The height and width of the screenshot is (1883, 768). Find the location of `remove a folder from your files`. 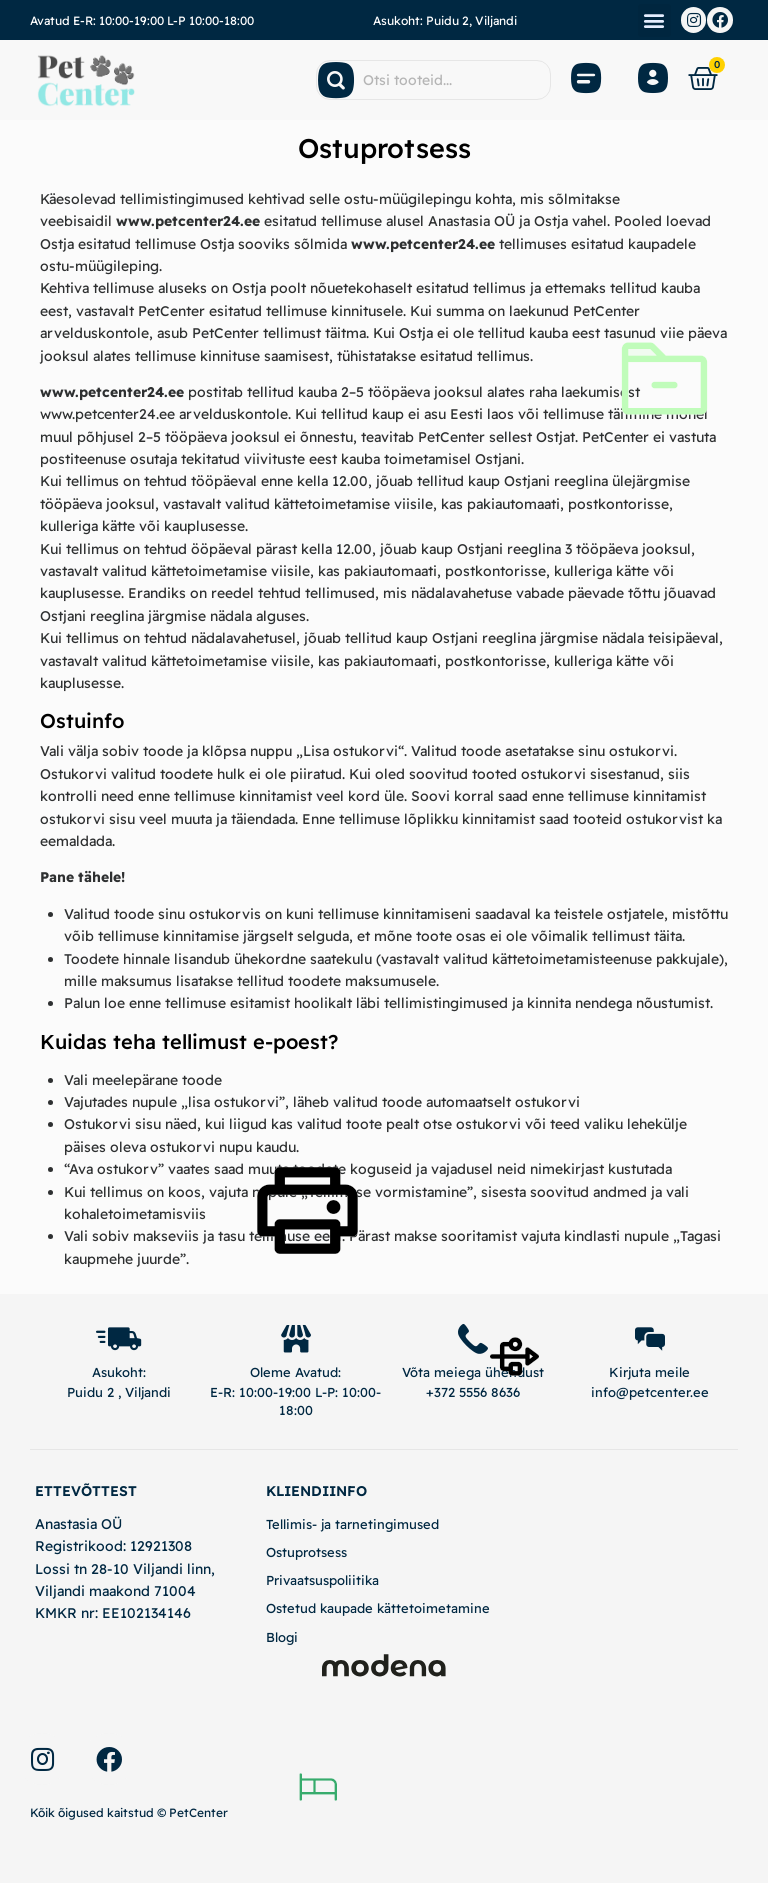

remove a folder from your files is located at coordinates (664, 378).